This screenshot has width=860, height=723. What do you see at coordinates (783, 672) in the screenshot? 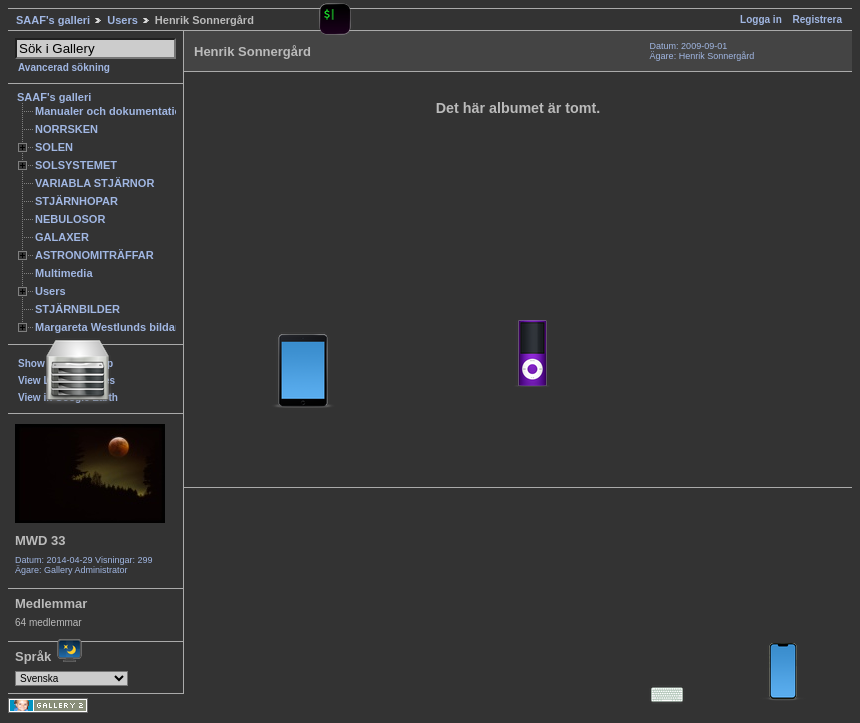
I see `iPhone 13 device icon` at bounding box center [783, 672].